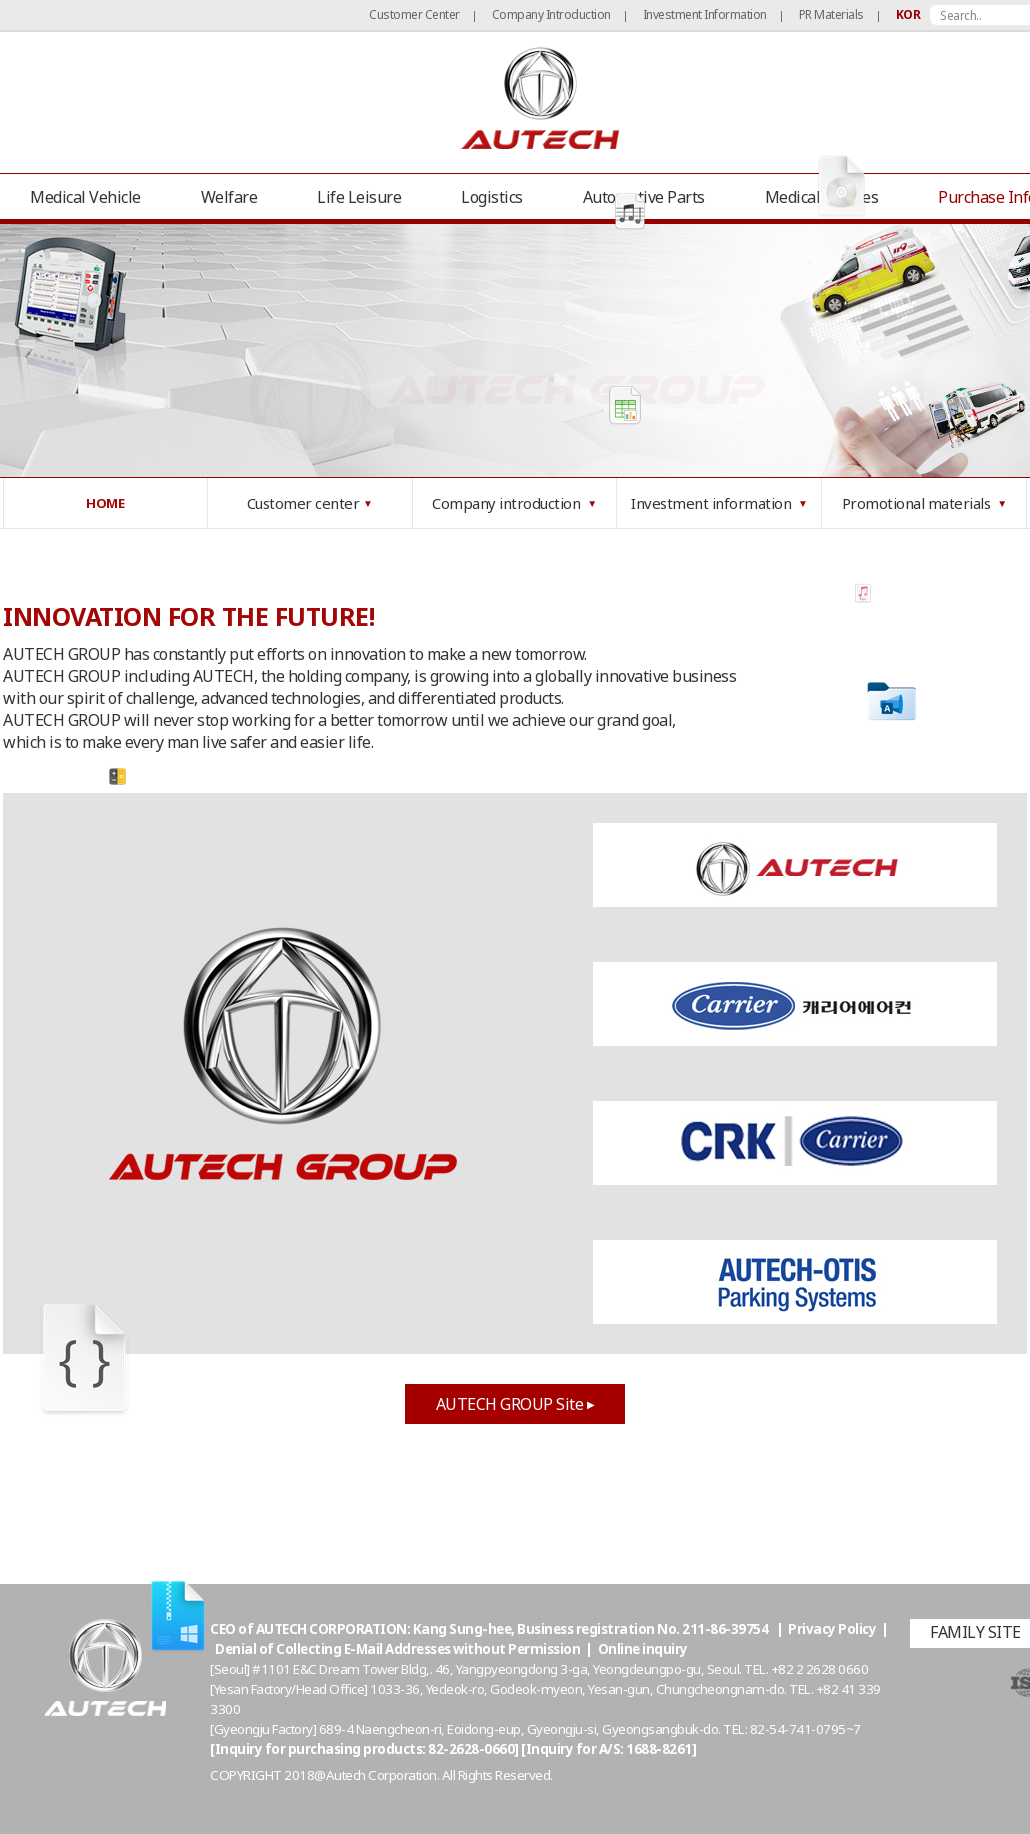  What do you see at coordinates (117, 776) in the screenshot?
I see `open the calculator app` at bounding box center [117, 776].